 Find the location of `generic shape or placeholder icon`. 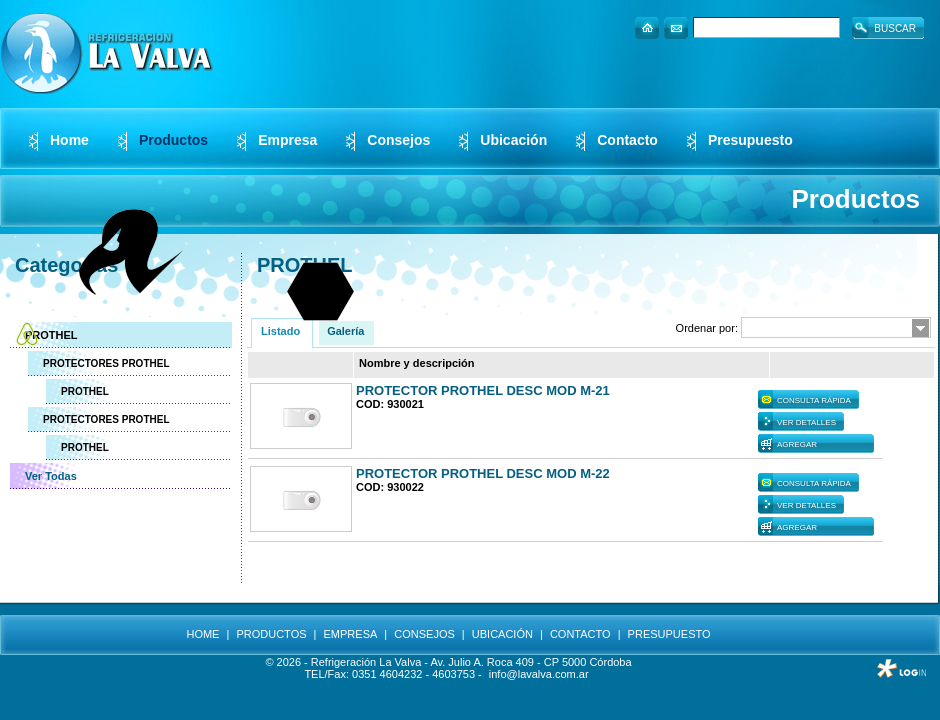

generic shape or placeholder icon is located at coordinates (320, 291).